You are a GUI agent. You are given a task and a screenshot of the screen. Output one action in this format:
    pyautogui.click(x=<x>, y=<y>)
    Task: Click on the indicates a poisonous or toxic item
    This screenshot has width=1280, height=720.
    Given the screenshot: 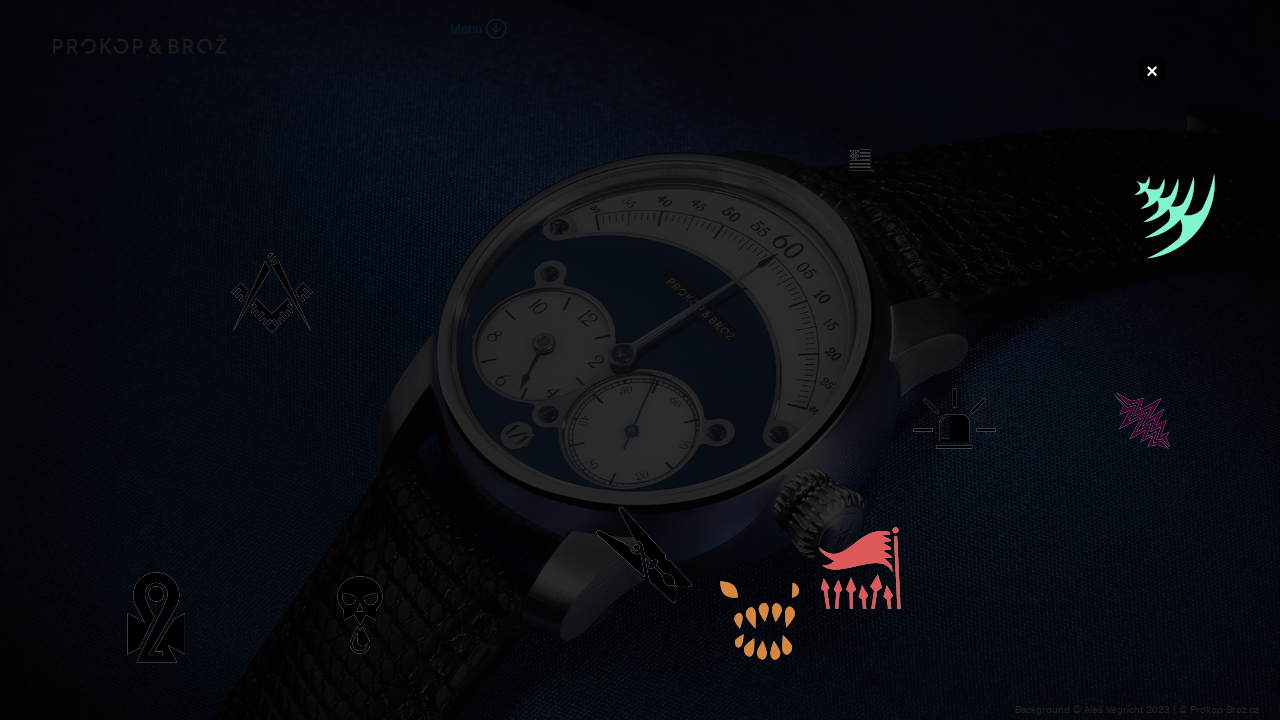 What is the action you would take?
    pyautogui.click(x=360, y=615)
    